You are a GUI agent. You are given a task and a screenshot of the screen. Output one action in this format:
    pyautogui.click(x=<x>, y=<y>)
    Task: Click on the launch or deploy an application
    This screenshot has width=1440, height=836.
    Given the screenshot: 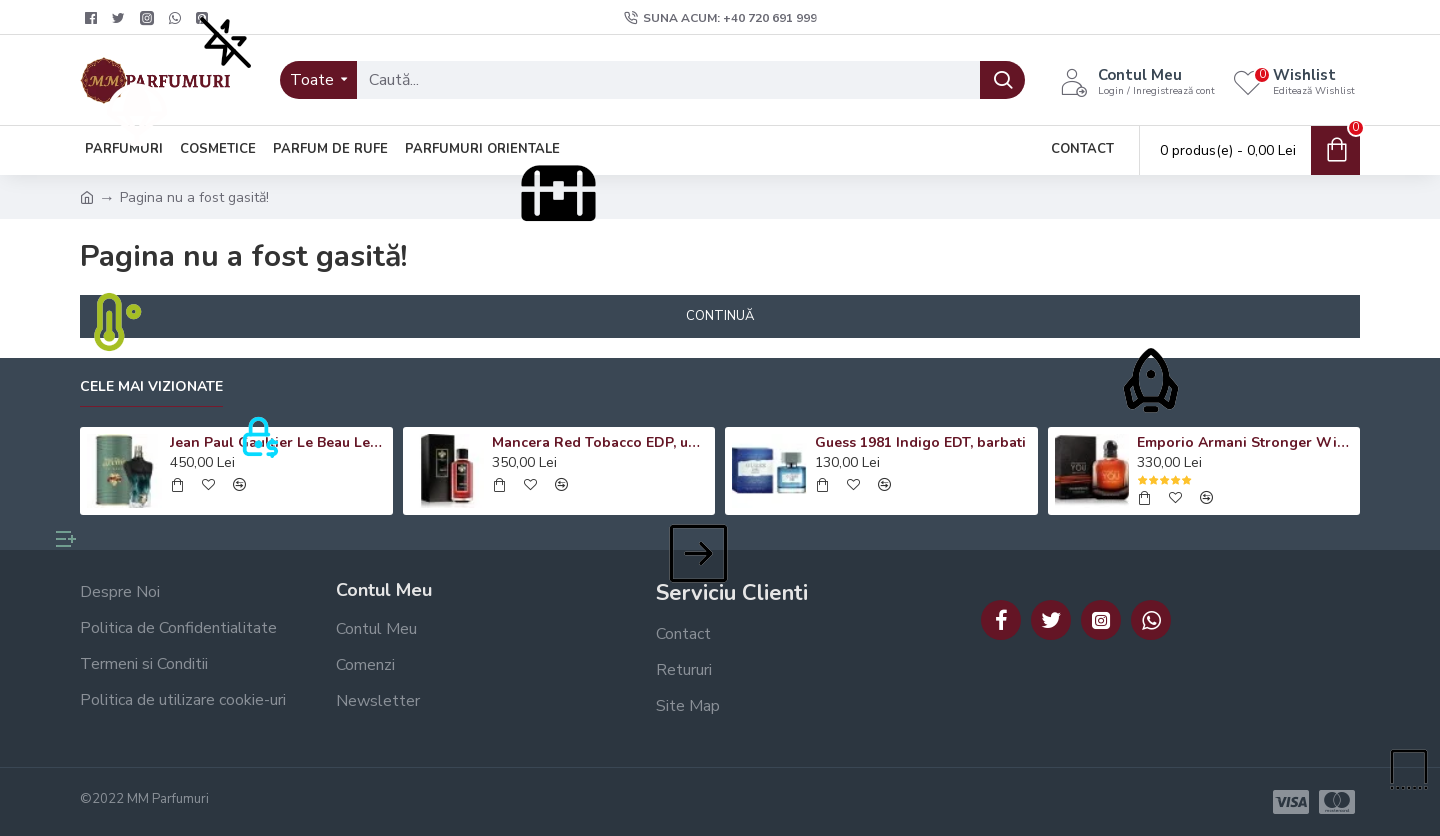 What is the action you would take?
    pyautogui.click(x=1151, y=382)
    